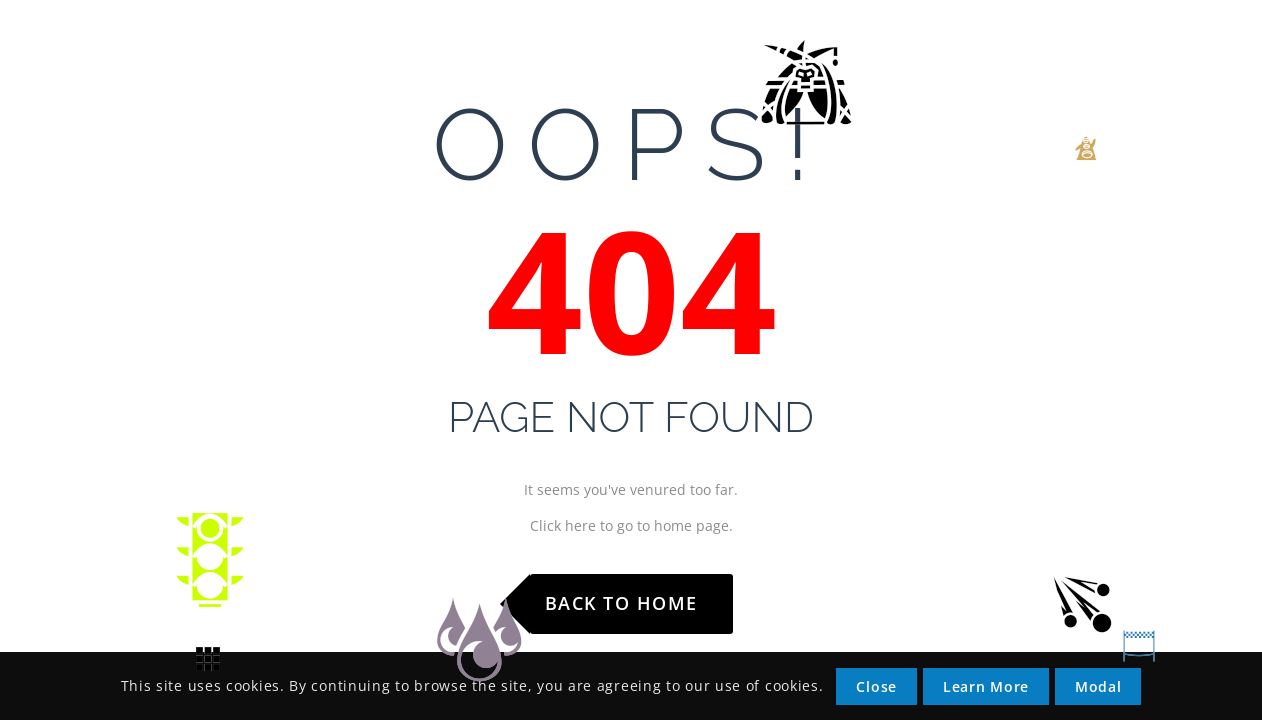  I want to click on indicates humidity or moisture level, so click(479, 639).